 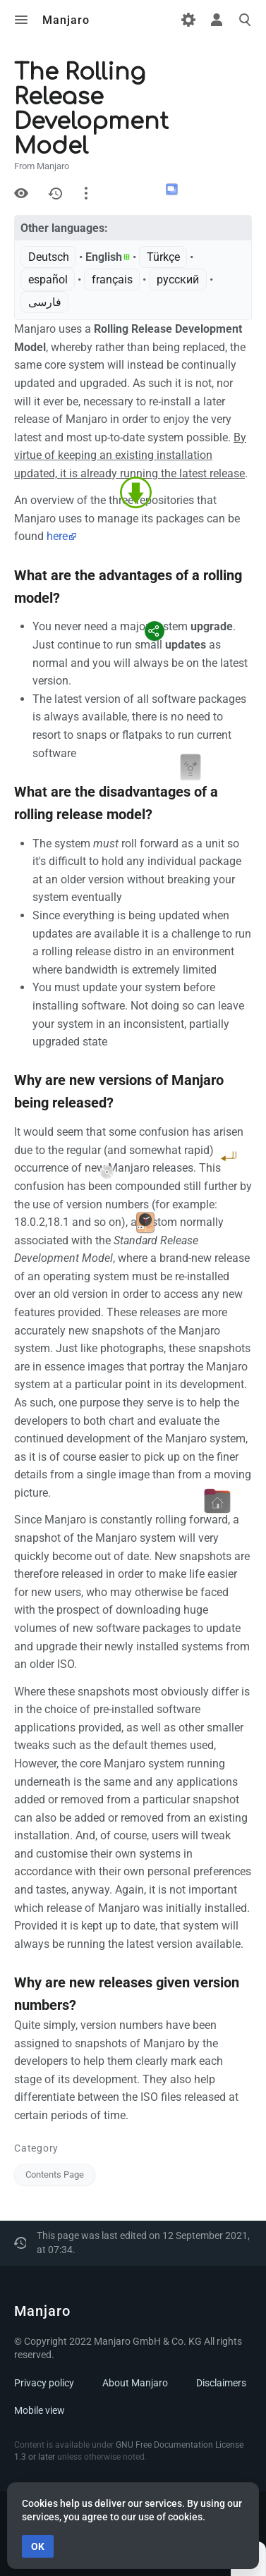 What do you see at coordinates (217, 1501) in the screenshot?
I see `access your home folder` at bounding box center [217, 1501].